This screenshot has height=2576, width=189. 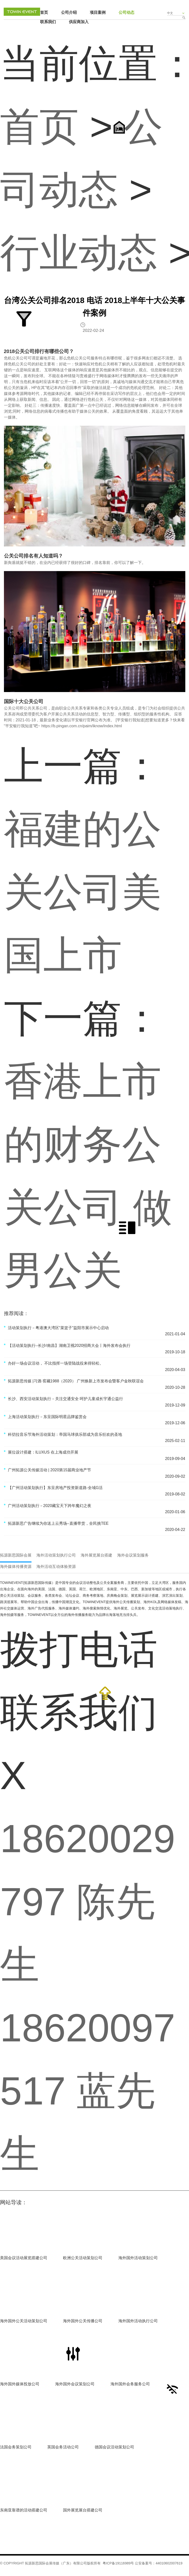 I want to click on find overnight shelter or emergency housing, so click(x=119, y=127).